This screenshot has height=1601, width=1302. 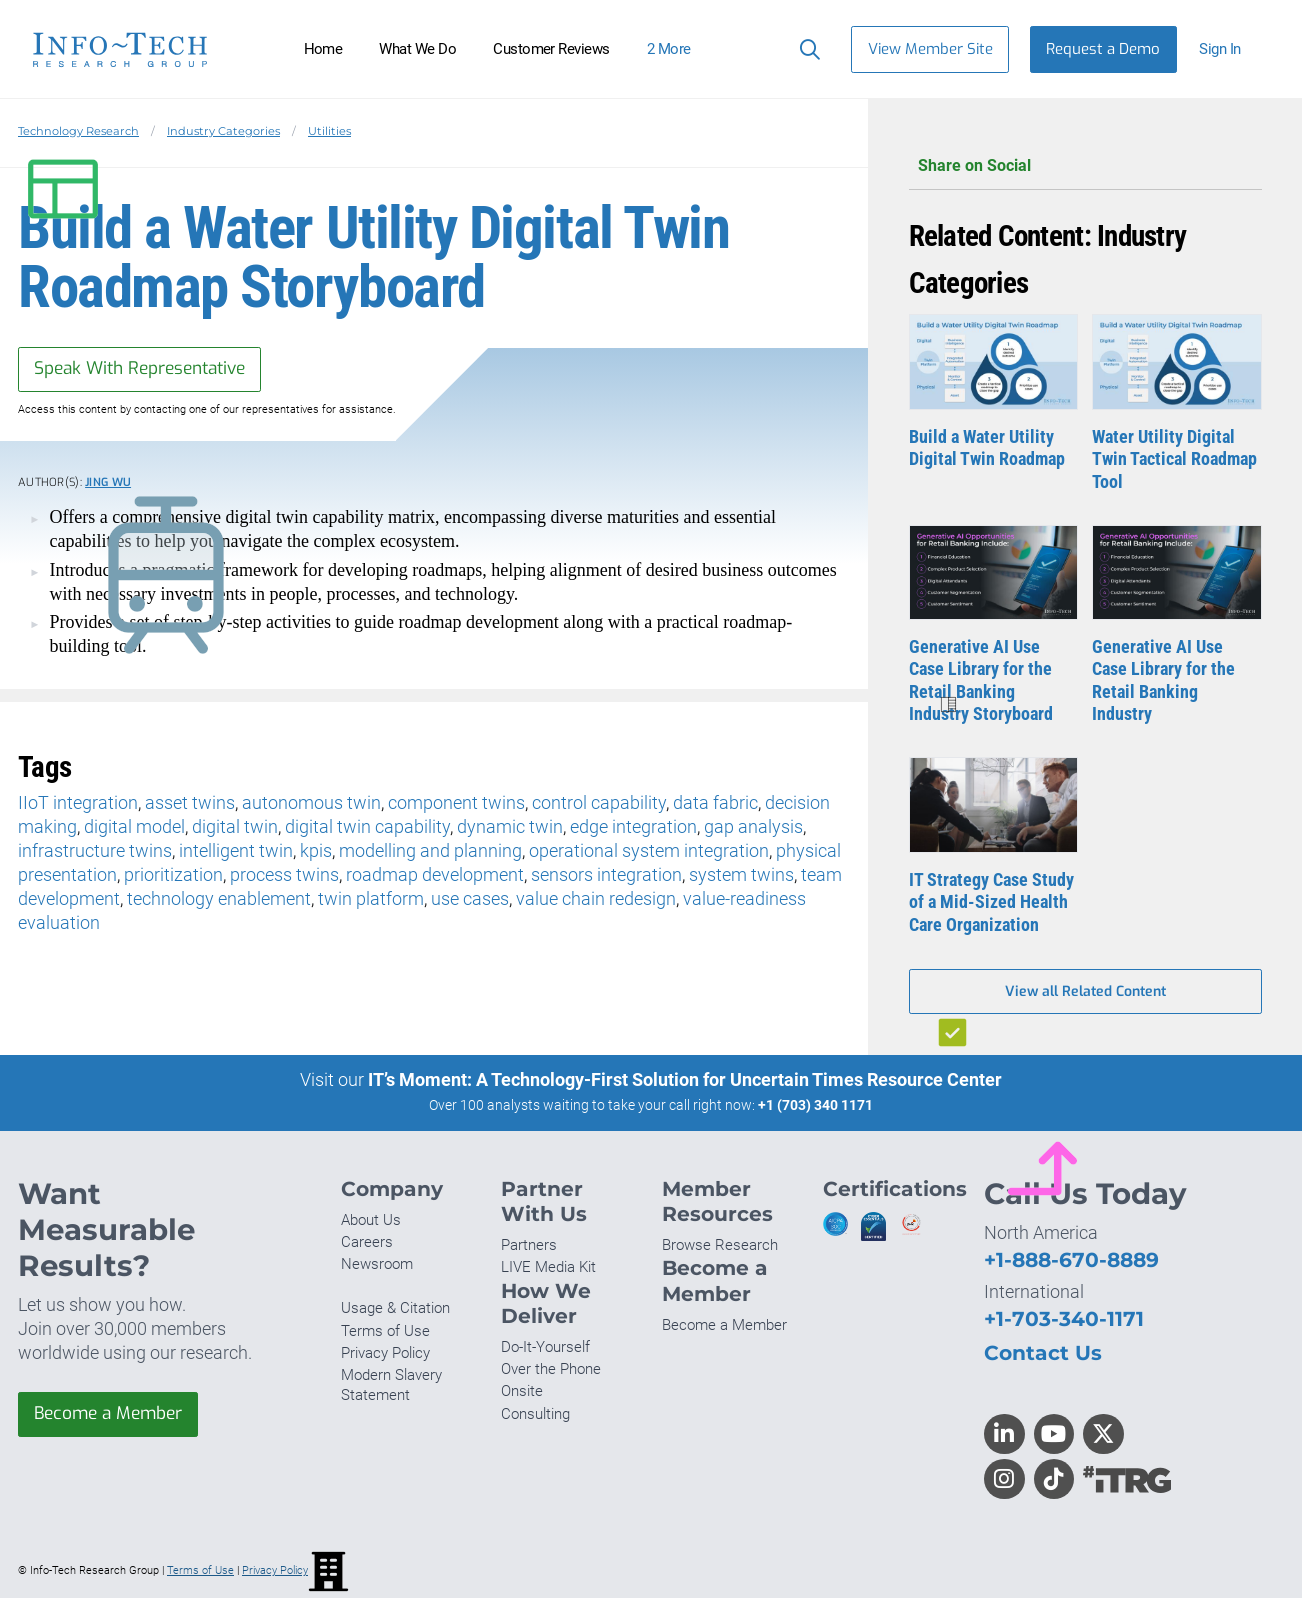 I want to click on redirect or branch off to a new path, so click(x=1045, y=1171).